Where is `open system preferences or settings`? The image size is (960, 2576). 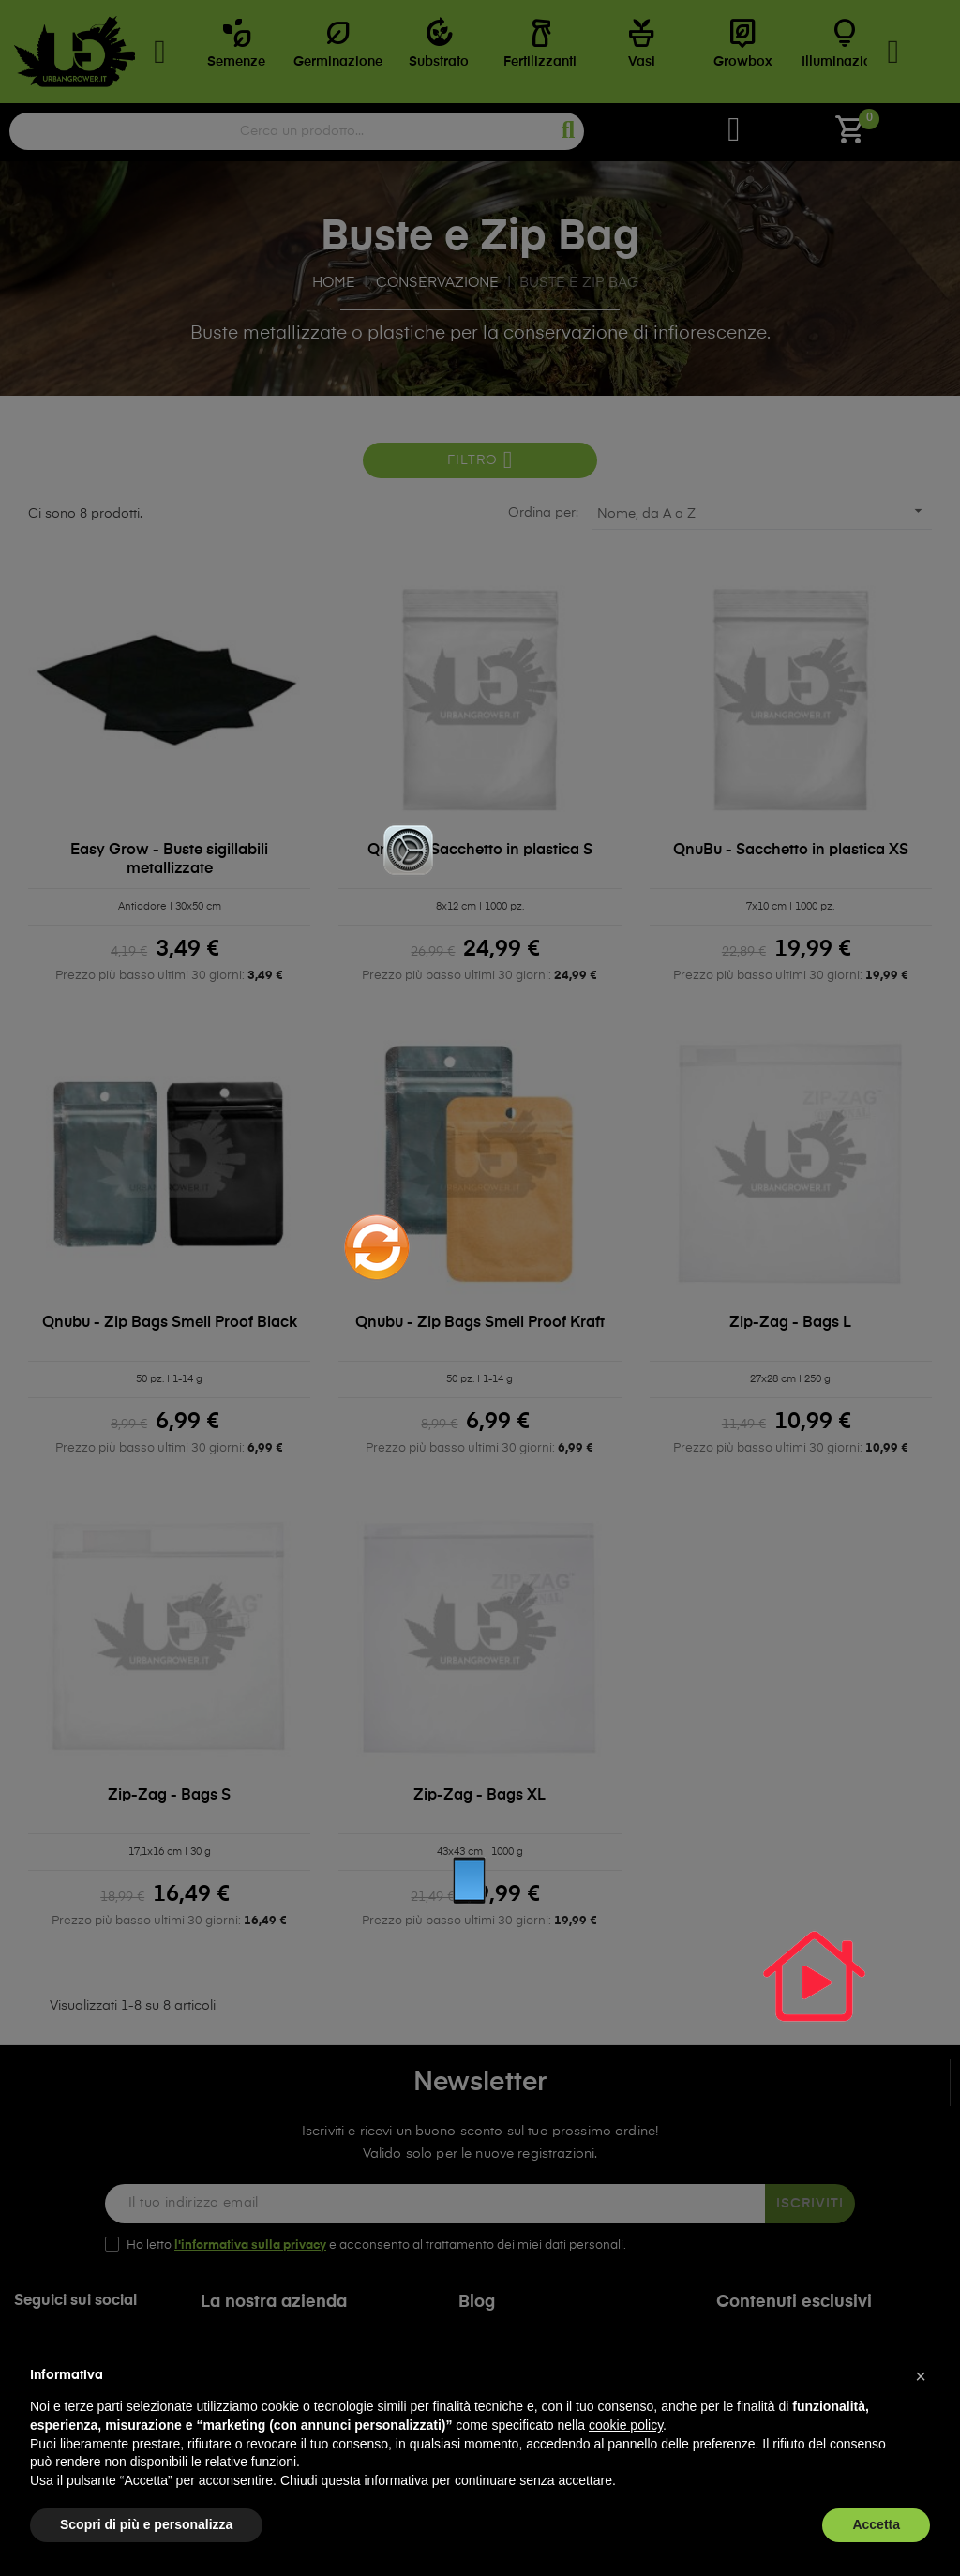
open system preferences or settings is located at coordinates (408, 850).